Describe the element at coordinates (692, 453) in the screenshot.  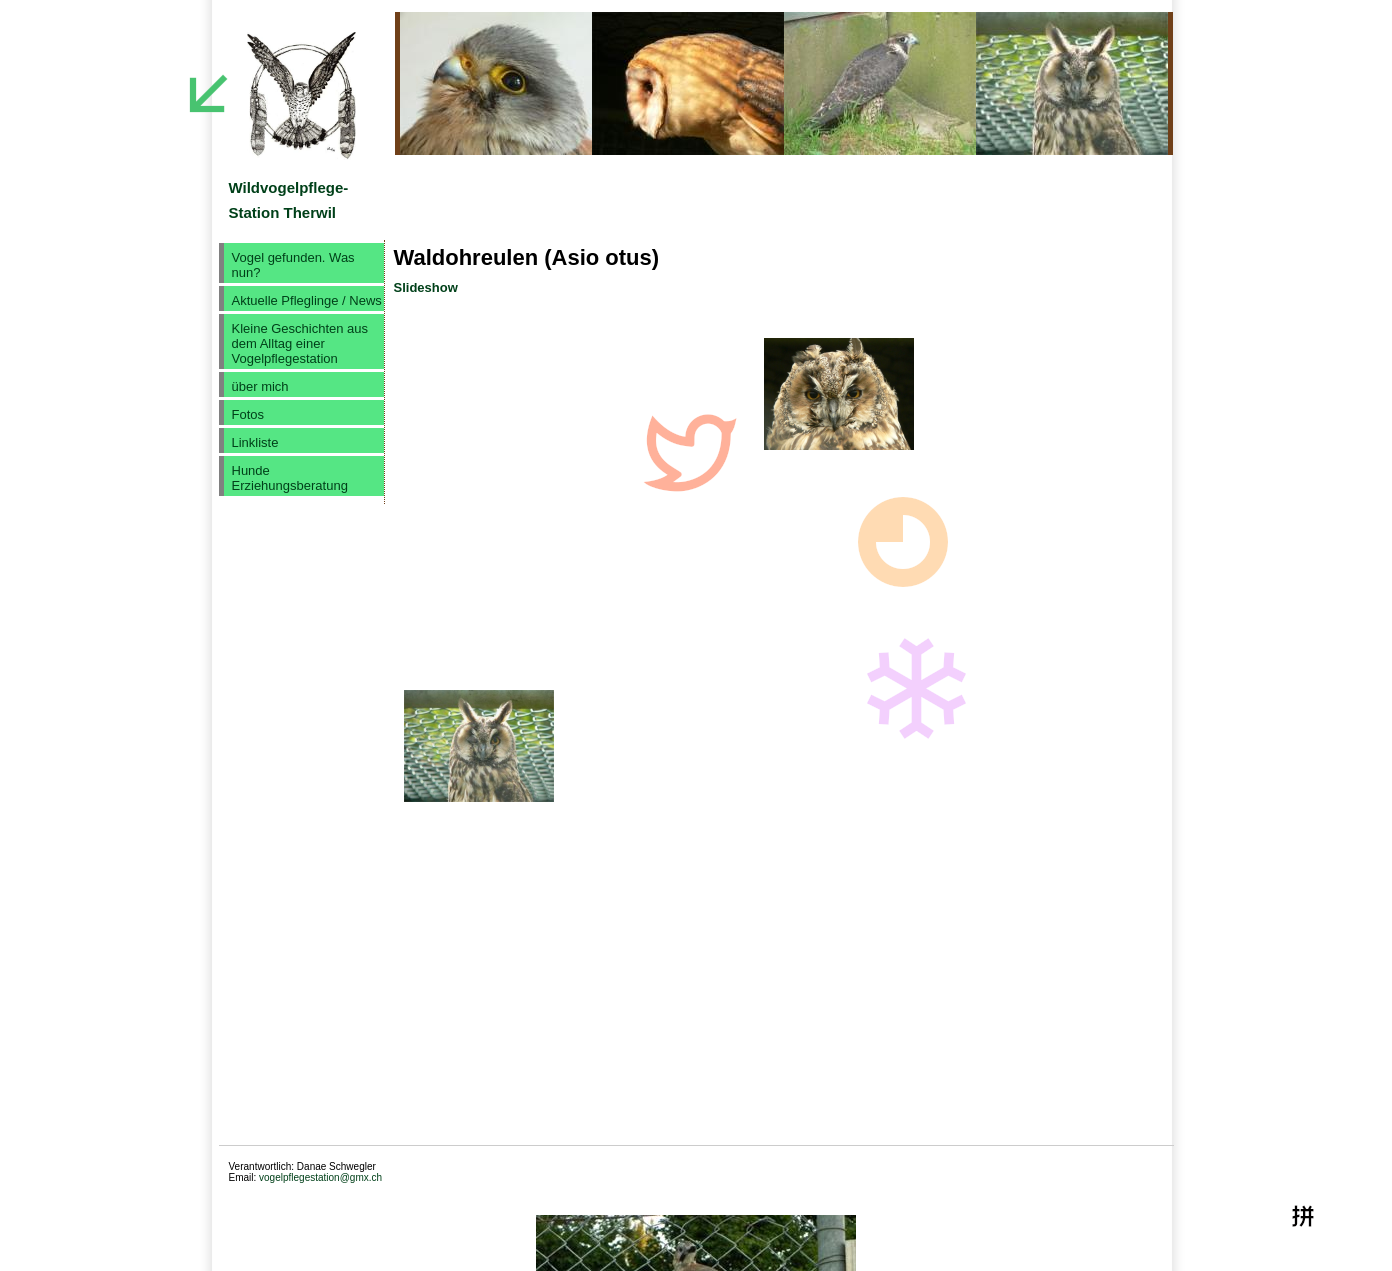
I see `open twitter` at that location.